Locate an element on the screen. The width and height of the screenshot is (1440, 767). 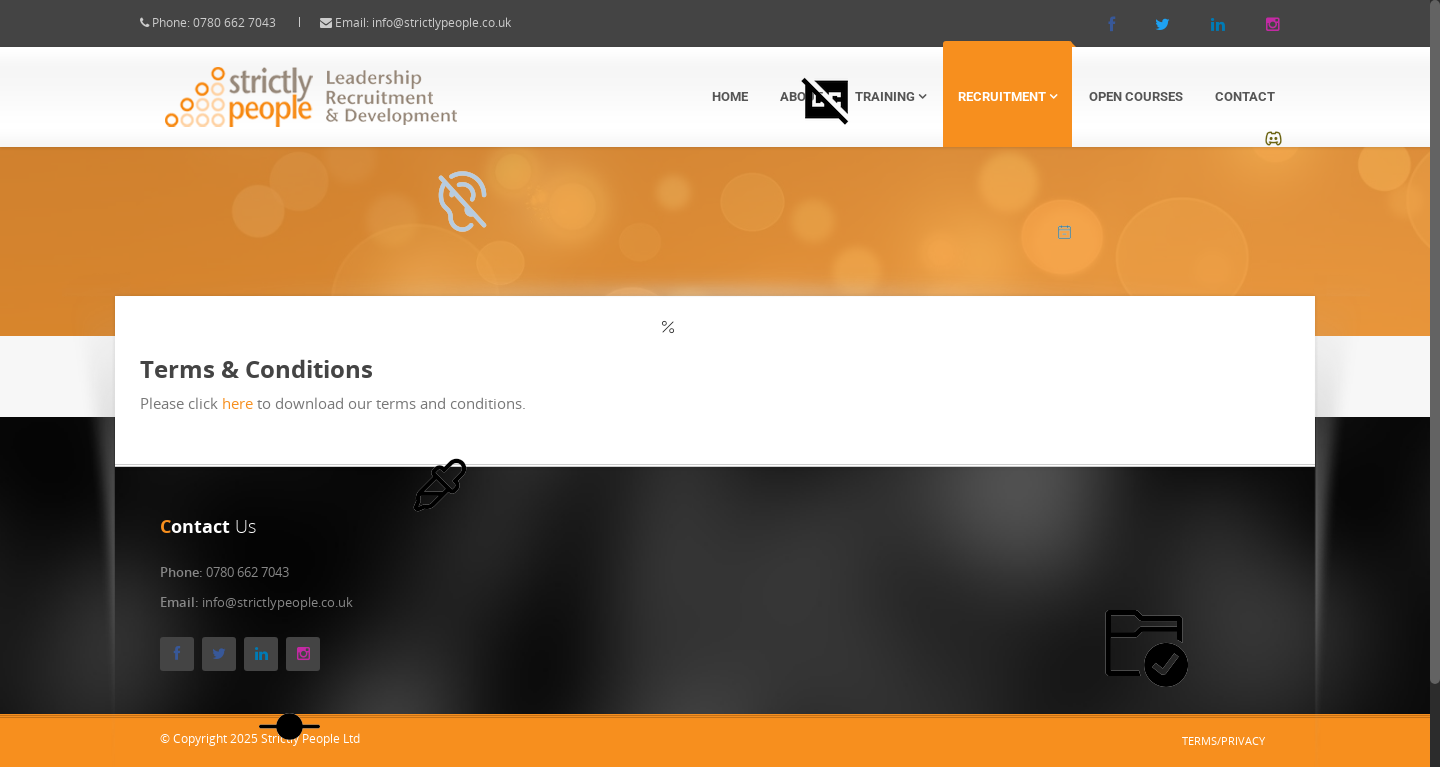
view or apply a discount is located at coordinates (668, 327).